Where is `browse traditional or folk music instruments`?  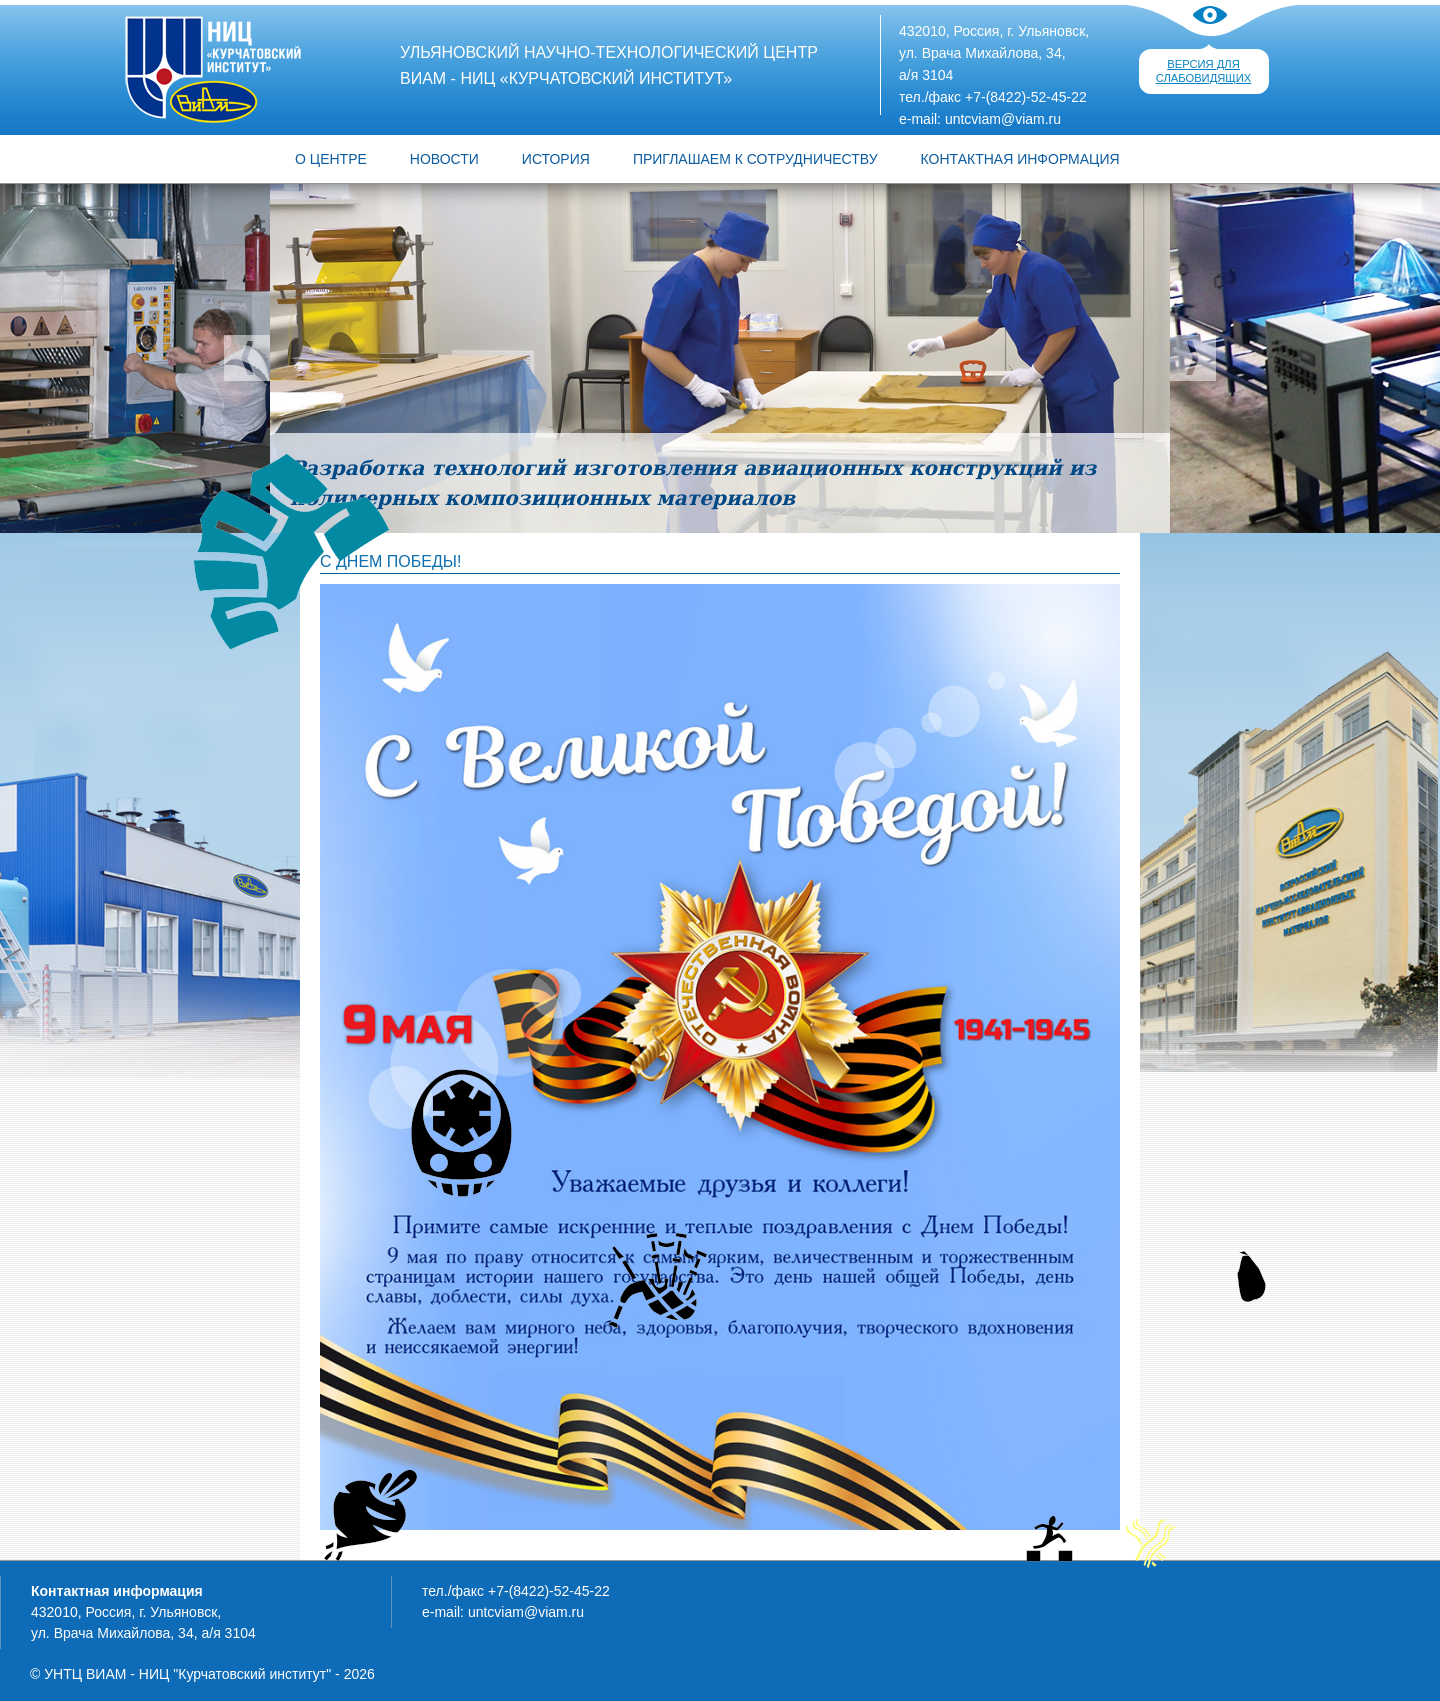 browse traditional or folk music instruments is located at coordinates (657, 1280).